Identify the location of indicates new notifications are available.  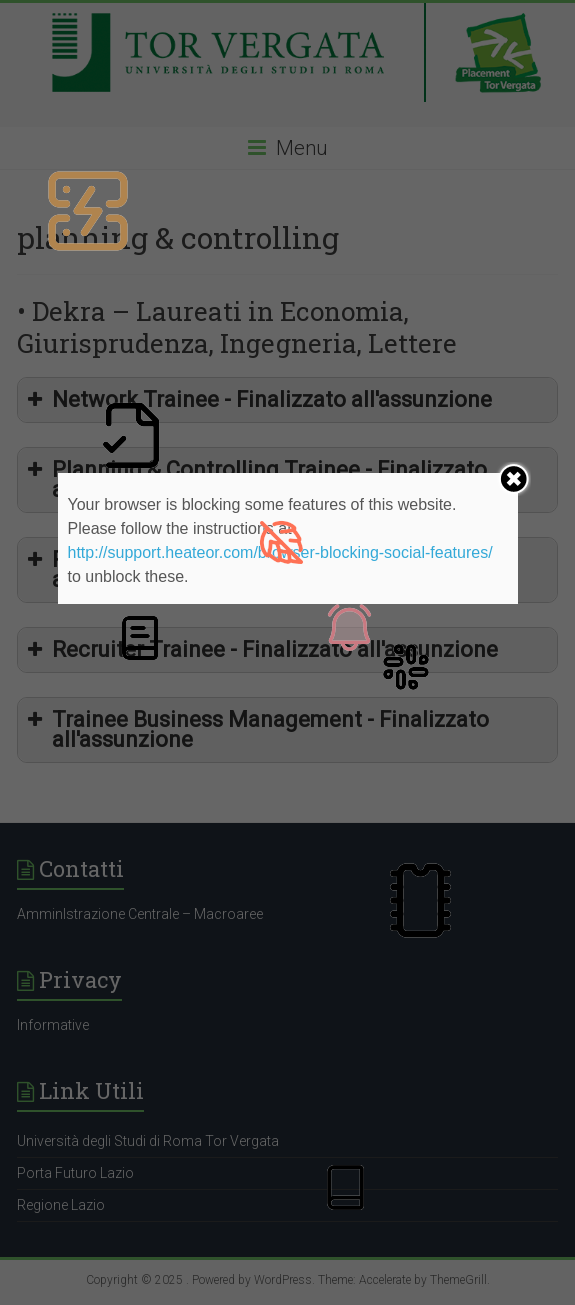
(349, 628).